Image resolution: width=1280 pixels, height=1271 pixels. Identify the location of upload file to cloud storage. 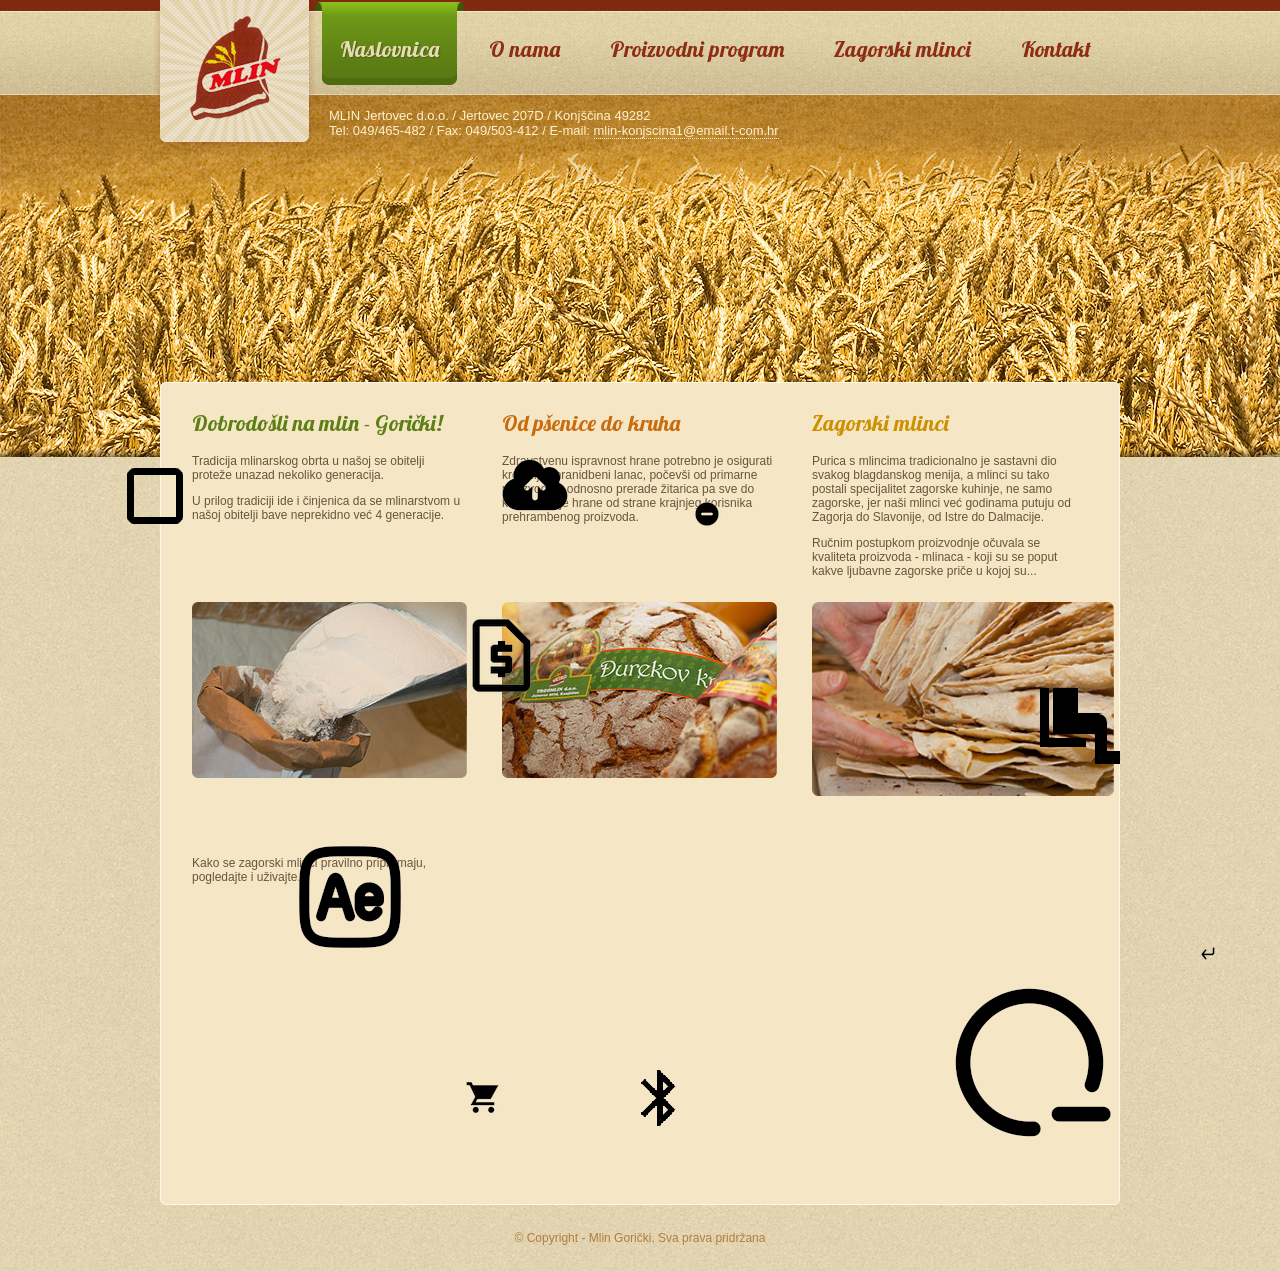
(535, 485).